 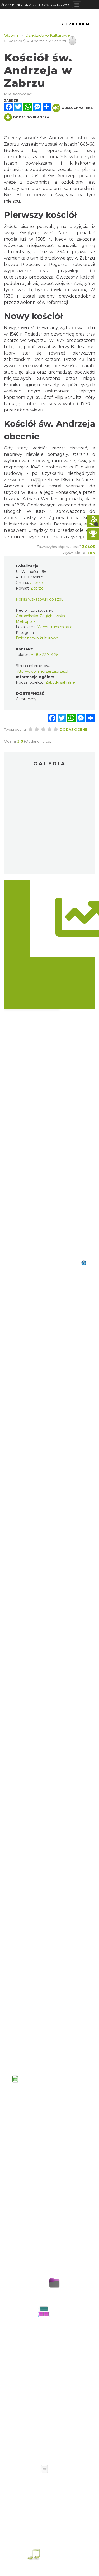 What do you see at coordinates (15, 2079) in the screenshot?
I see `open a spreadsheet template file` at bounding box center [15, 2079].